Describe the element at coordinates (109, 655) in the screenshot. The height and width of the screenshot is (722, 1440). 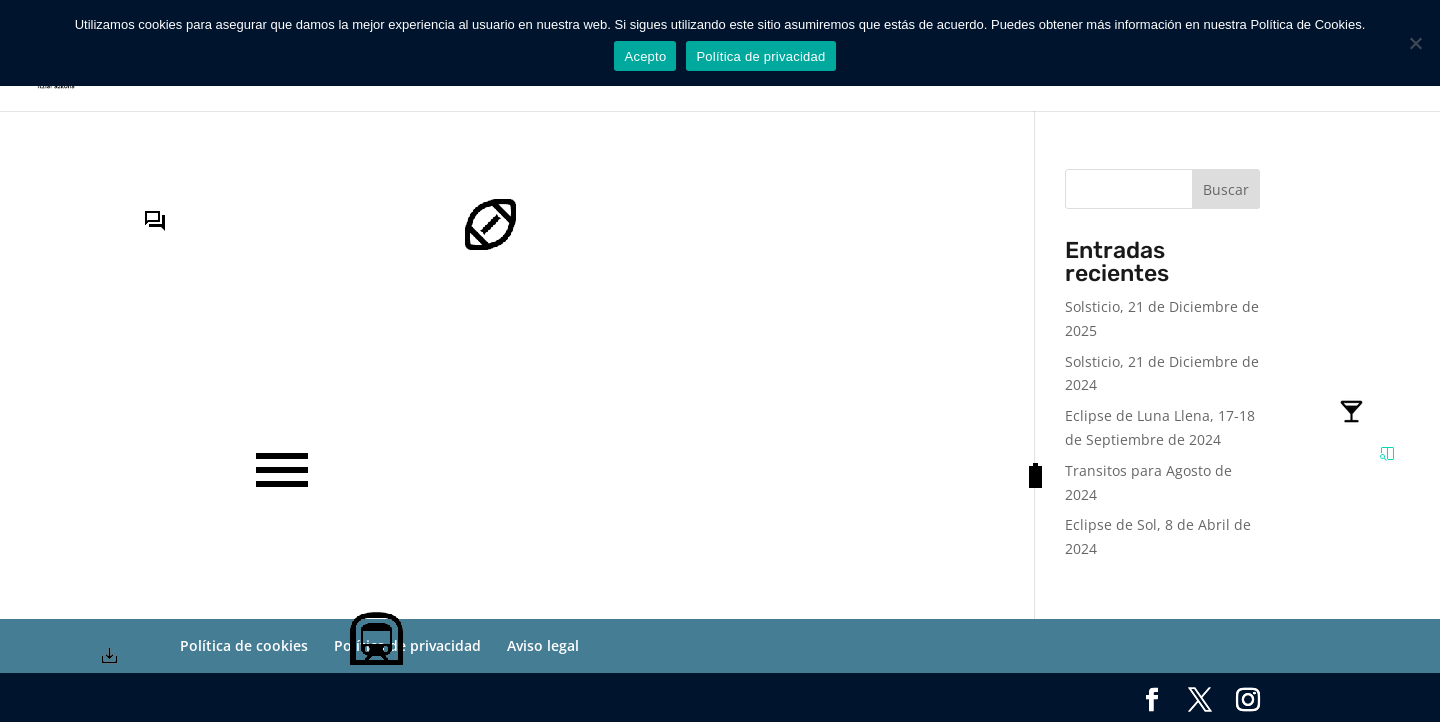
I see `download file to device` at that location.